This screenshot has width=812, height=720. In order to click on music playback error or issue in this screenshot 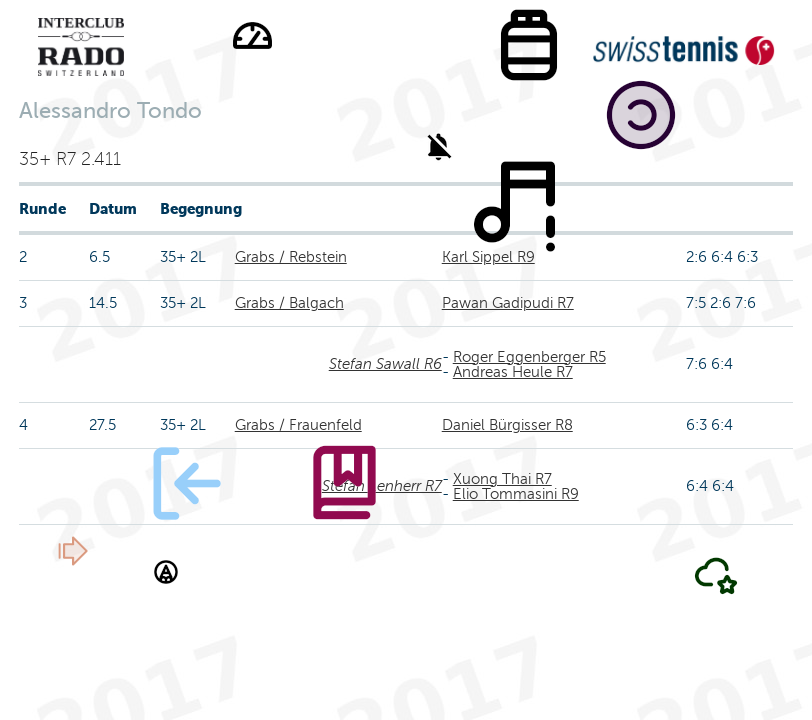, I will do `click(519, 202)`.